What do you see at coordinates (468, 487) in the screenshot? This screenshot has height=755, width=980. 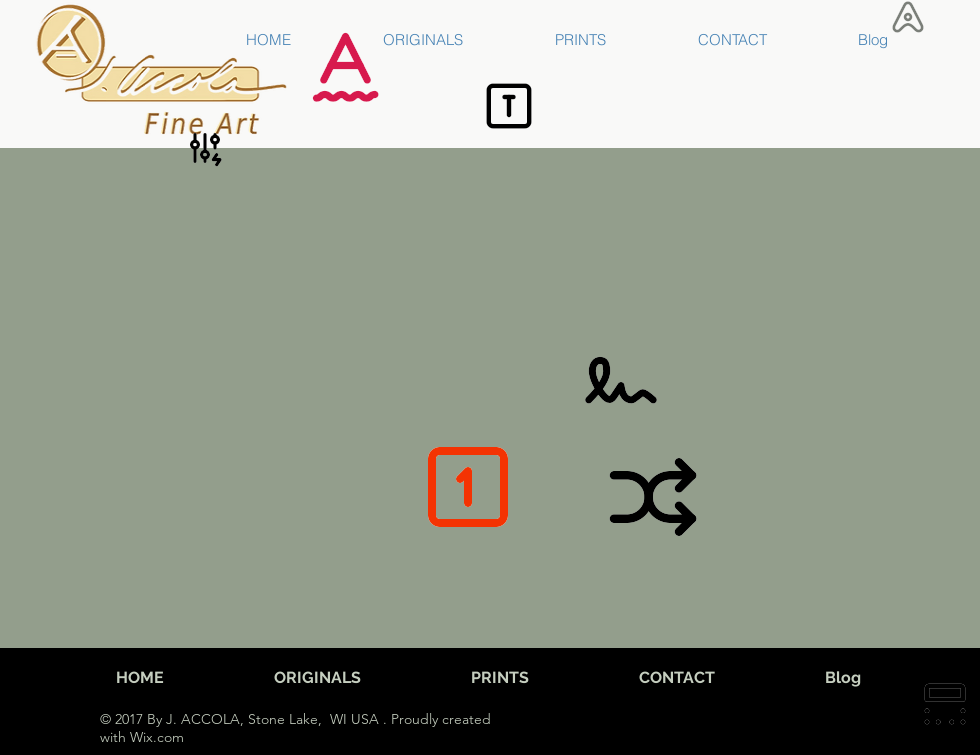 I see `indicates first step in a sequence` at bounding box center [468, 487].